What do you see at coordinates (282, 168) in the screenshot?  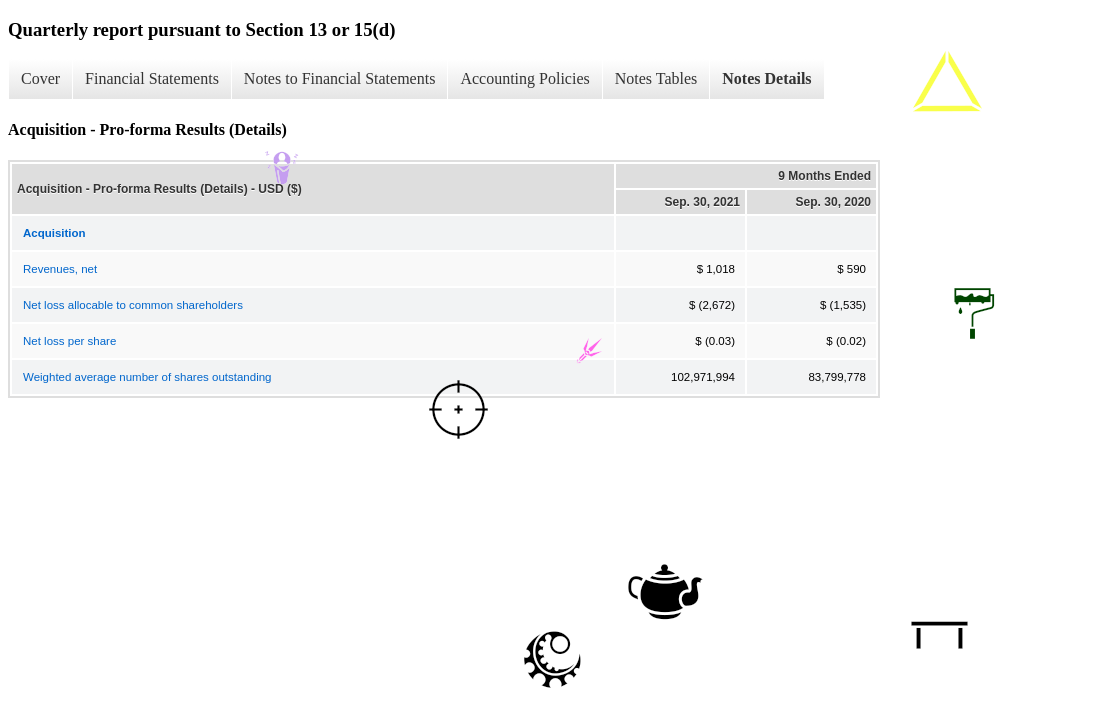 I see `indicates sleep mode or rest state` at bounding box center [282, 168].